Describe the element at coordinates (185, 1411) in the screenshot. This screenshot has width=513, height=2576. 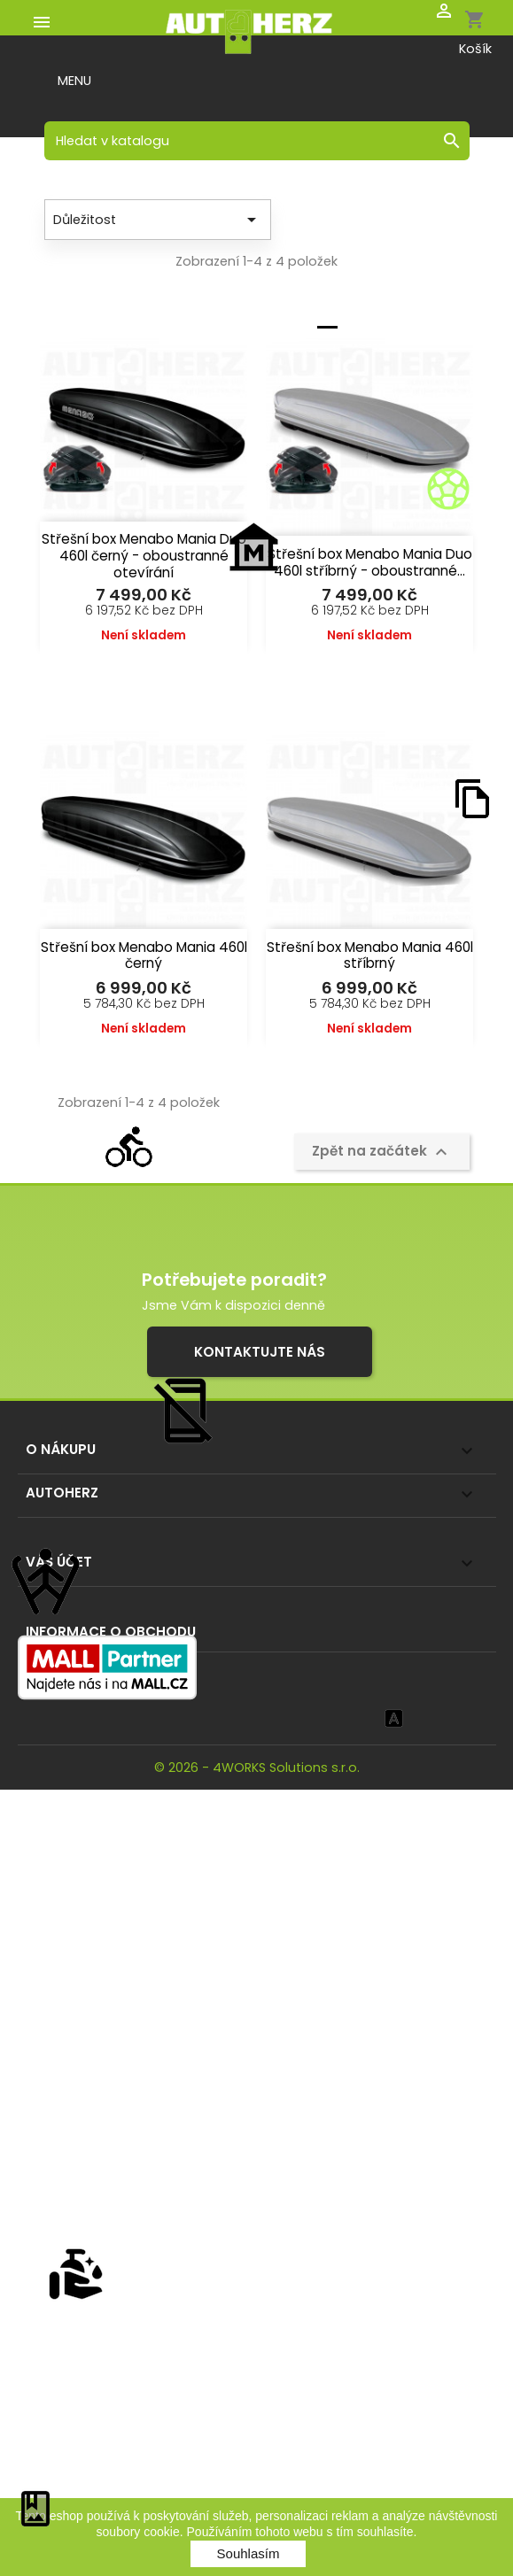
I see `no cell phone service available` at that location.